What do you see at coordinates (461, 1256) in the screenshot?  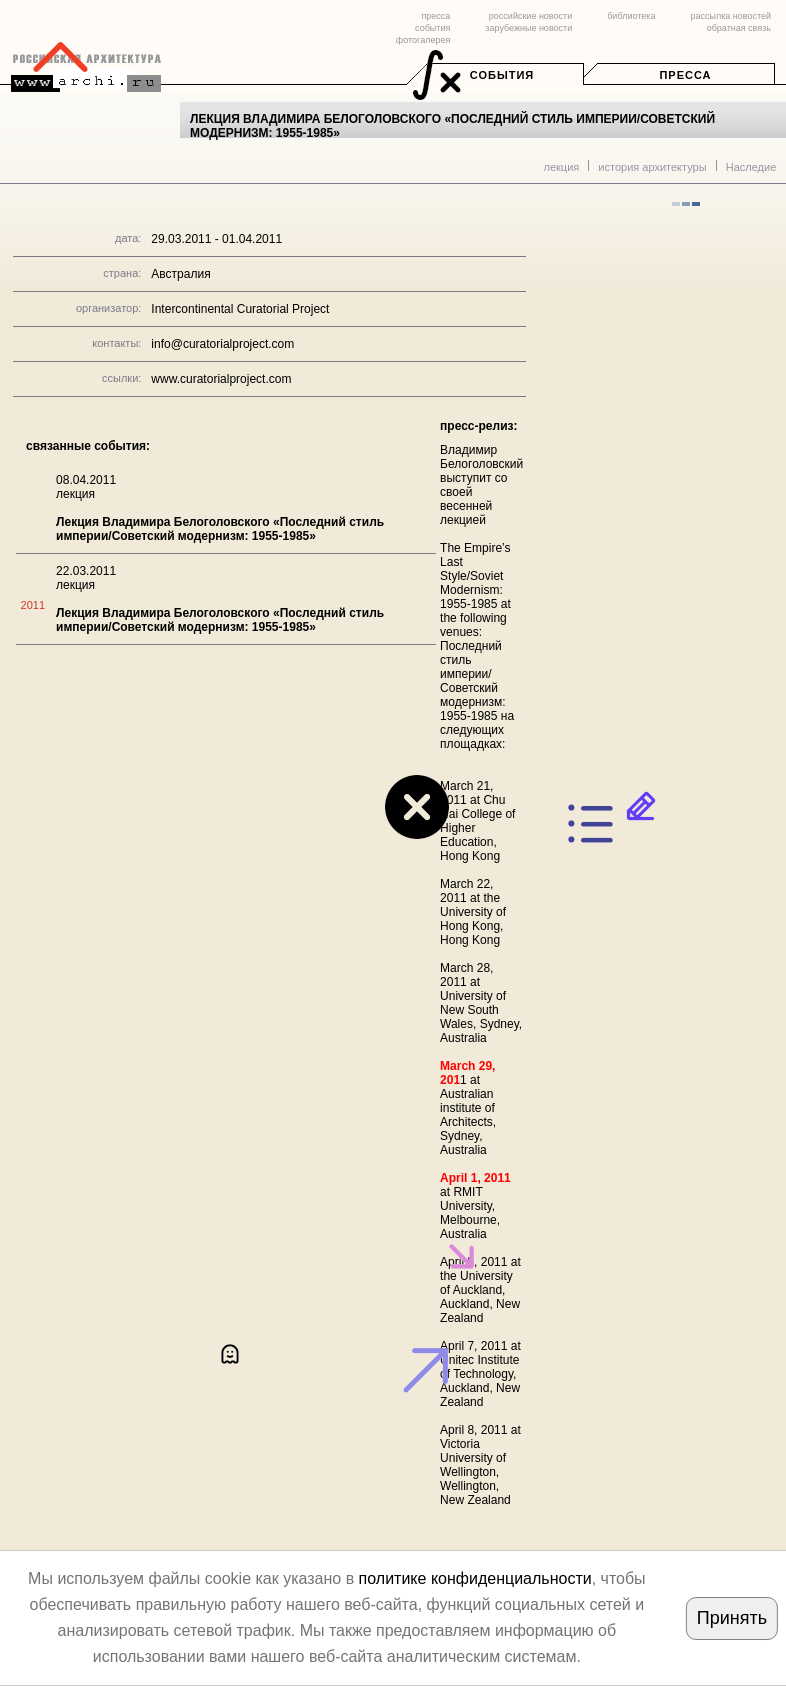 I see `navigate to the next item diagonally` at bounding box center [461, 1256].